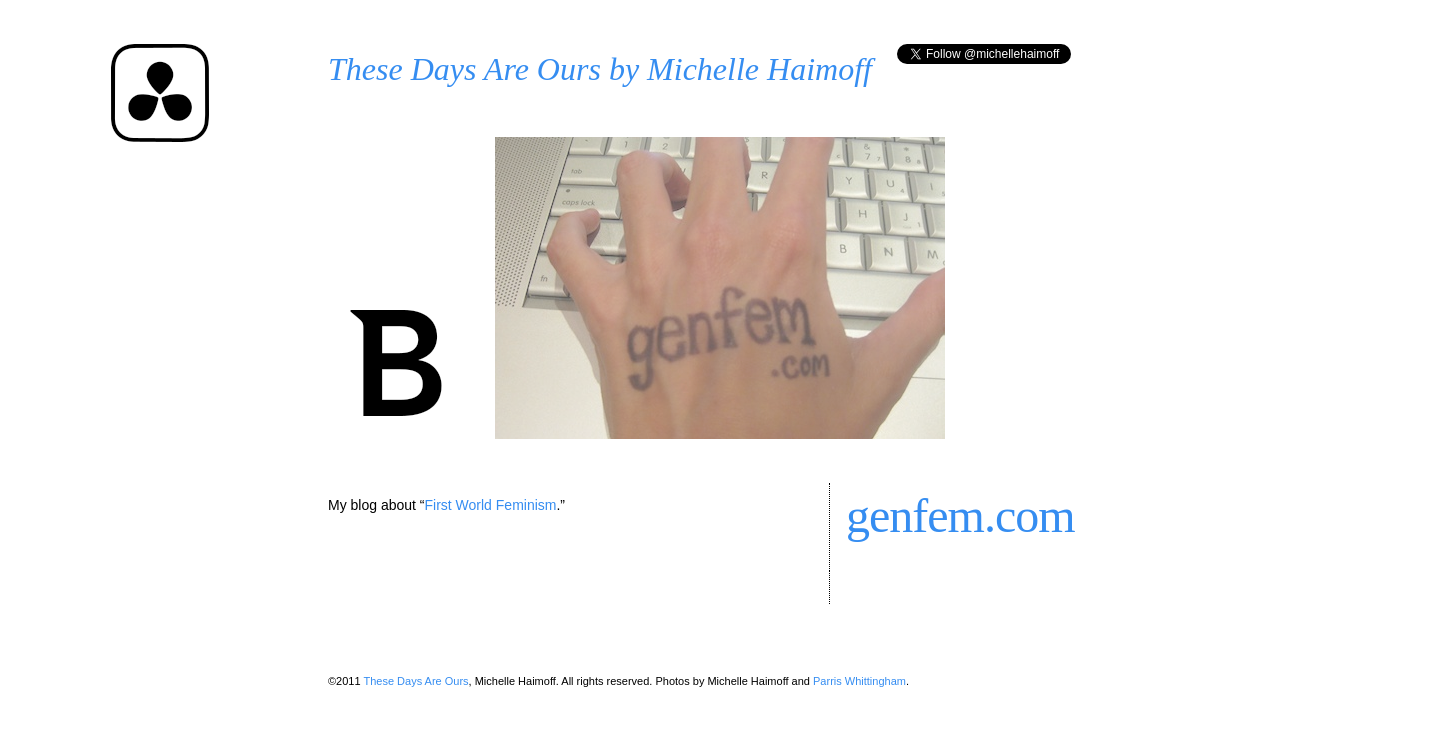 The height and width of the screenshot is (736, 1440). What do you see at coordinates (396, 363) in the screenshot?
I see `bitdefender antivirus app` at bounding box center [396, 363].